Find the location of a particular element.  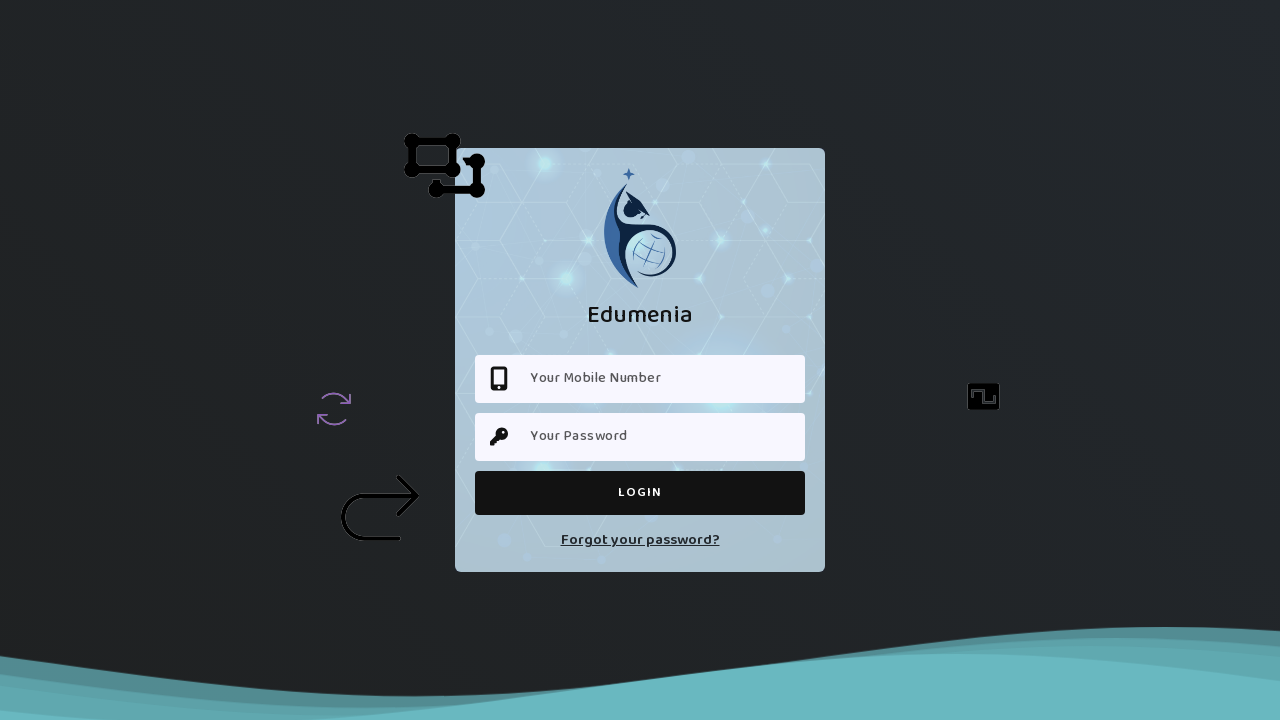

ungroup selected objects is located at coordinates (444, 165).